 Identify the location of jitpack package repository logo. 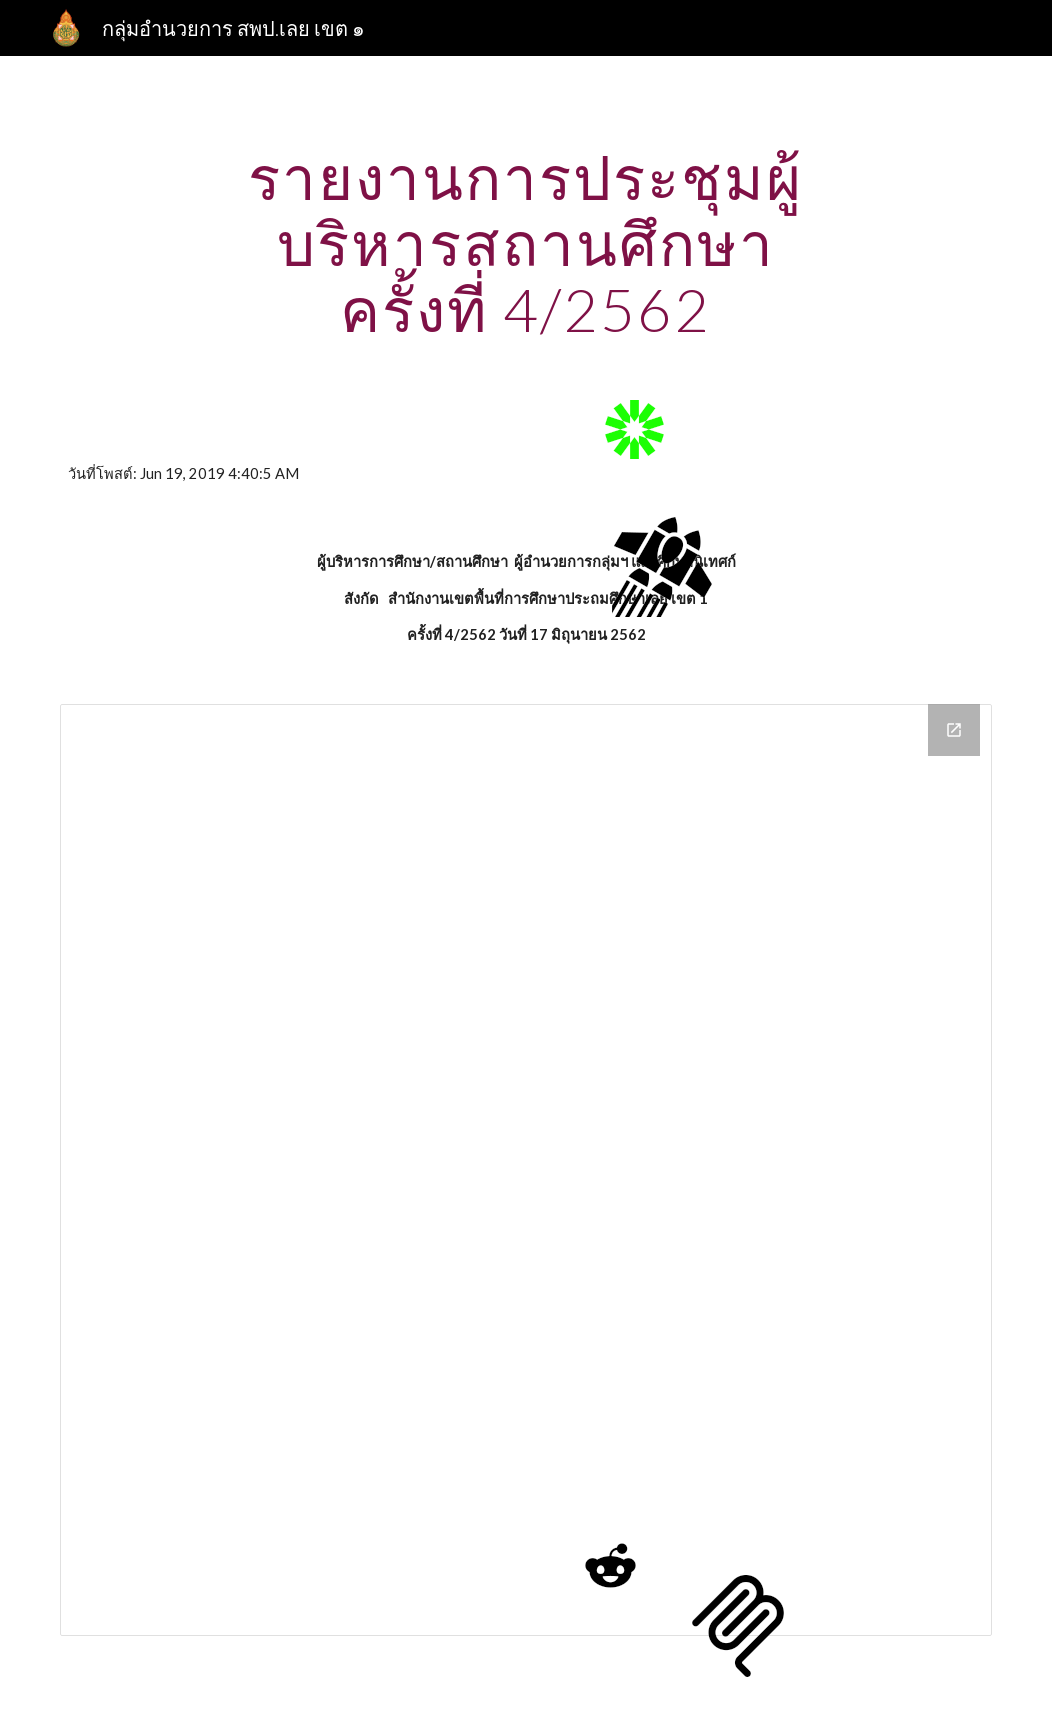
(662, 567).